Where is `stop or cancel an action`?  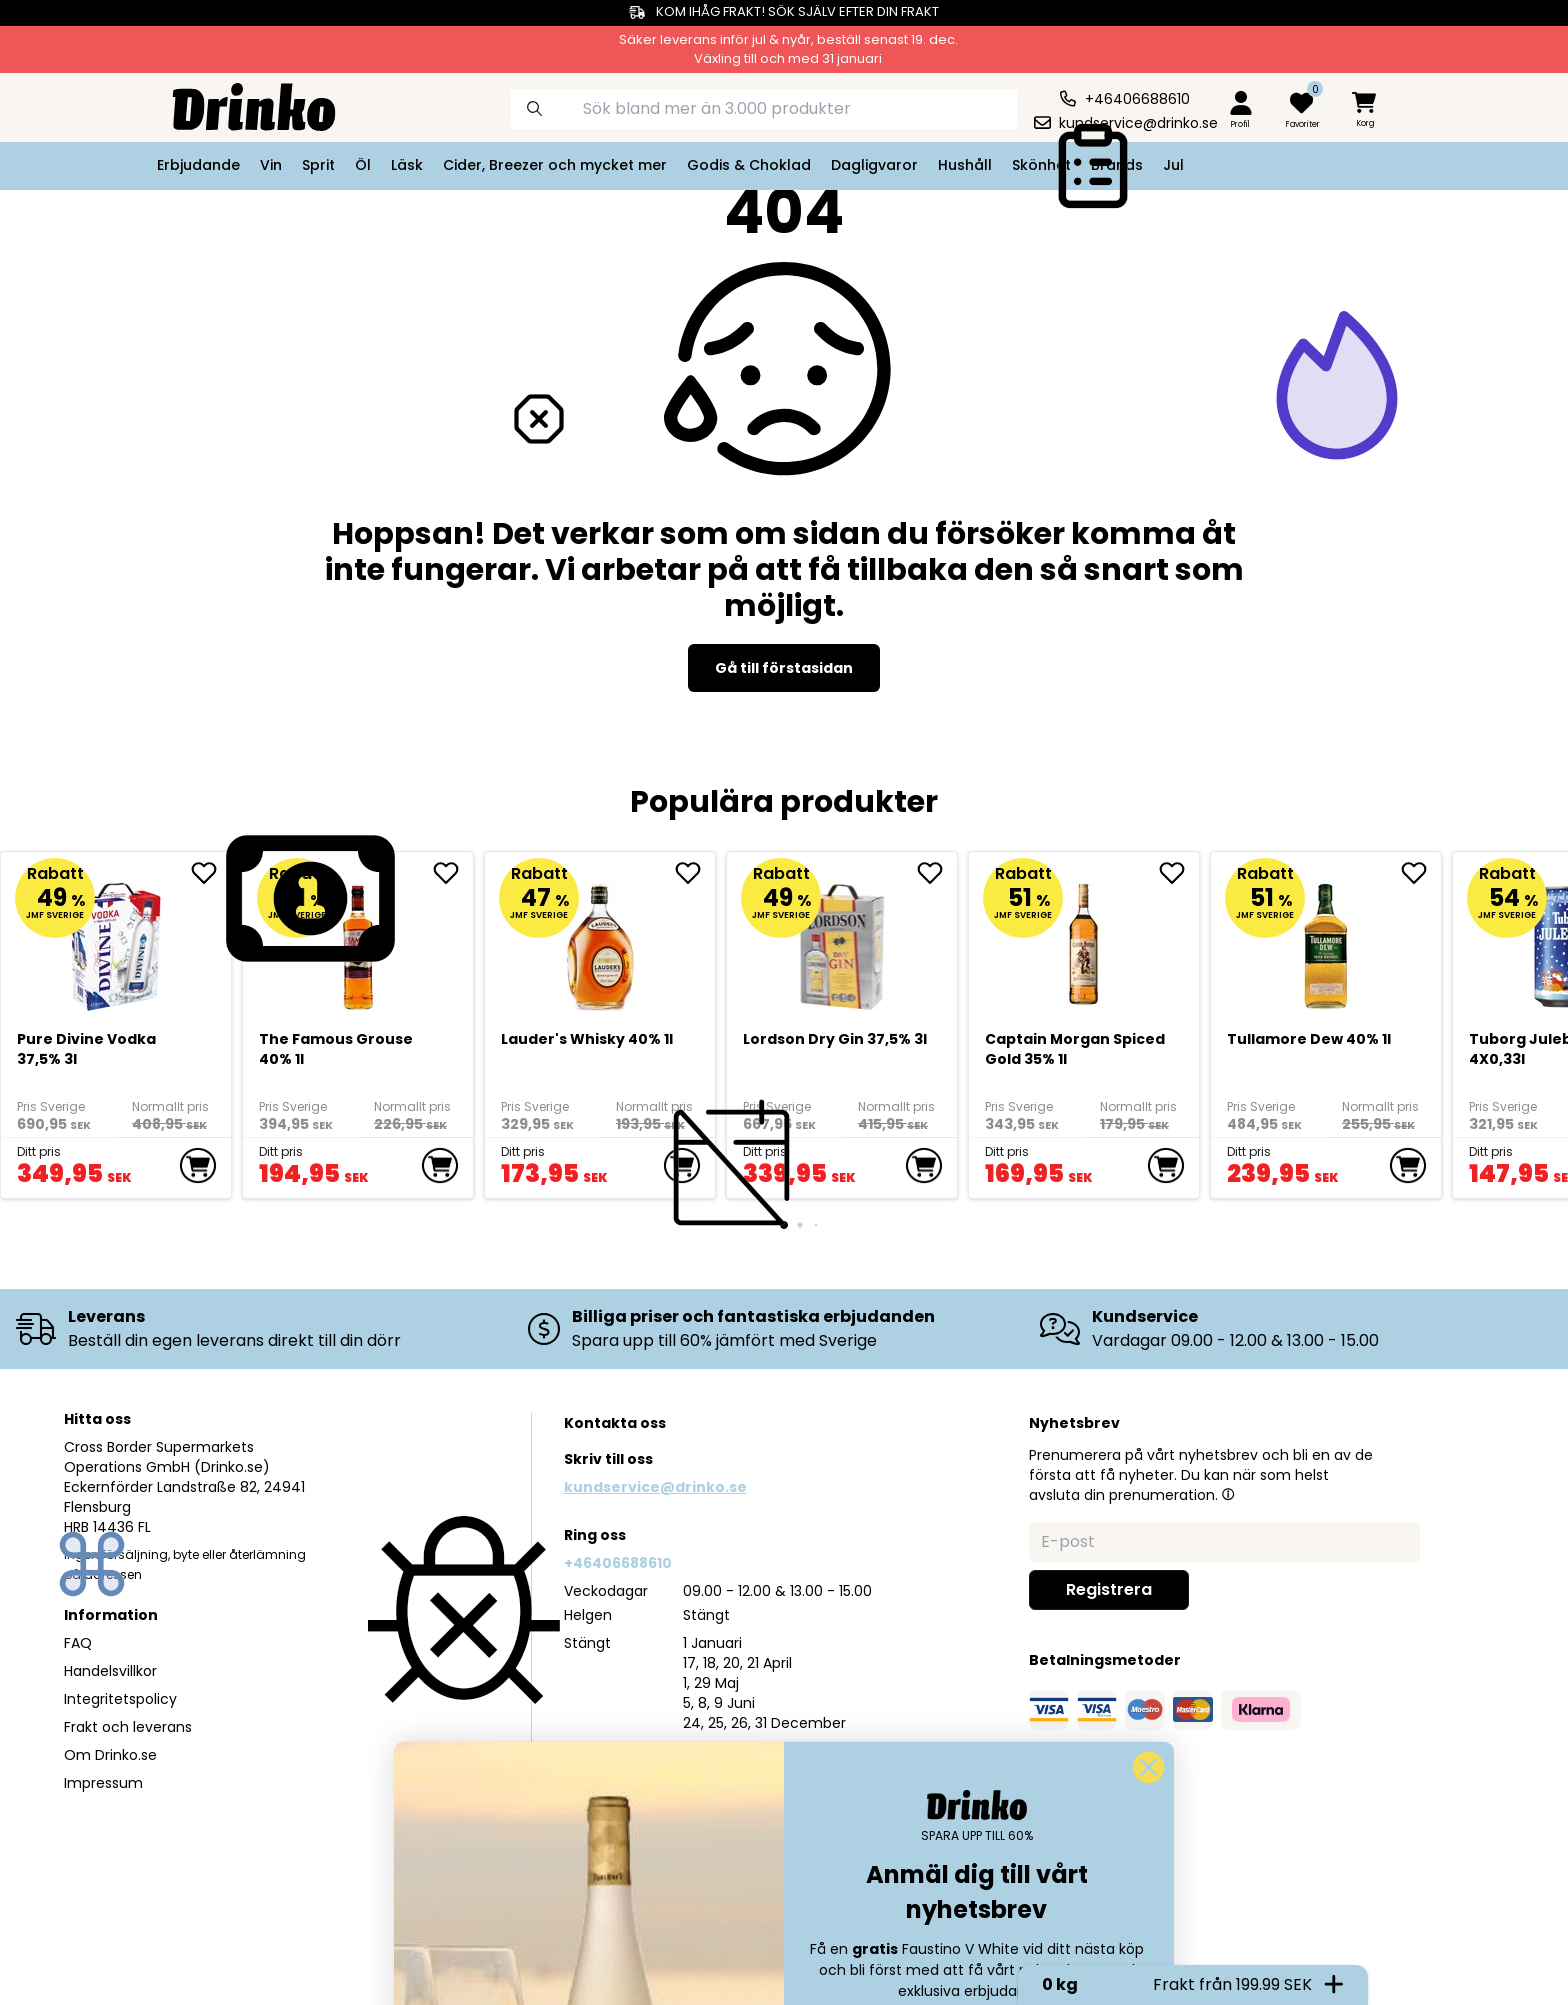
stop or cancel an action is located at coordinates (539, 419).